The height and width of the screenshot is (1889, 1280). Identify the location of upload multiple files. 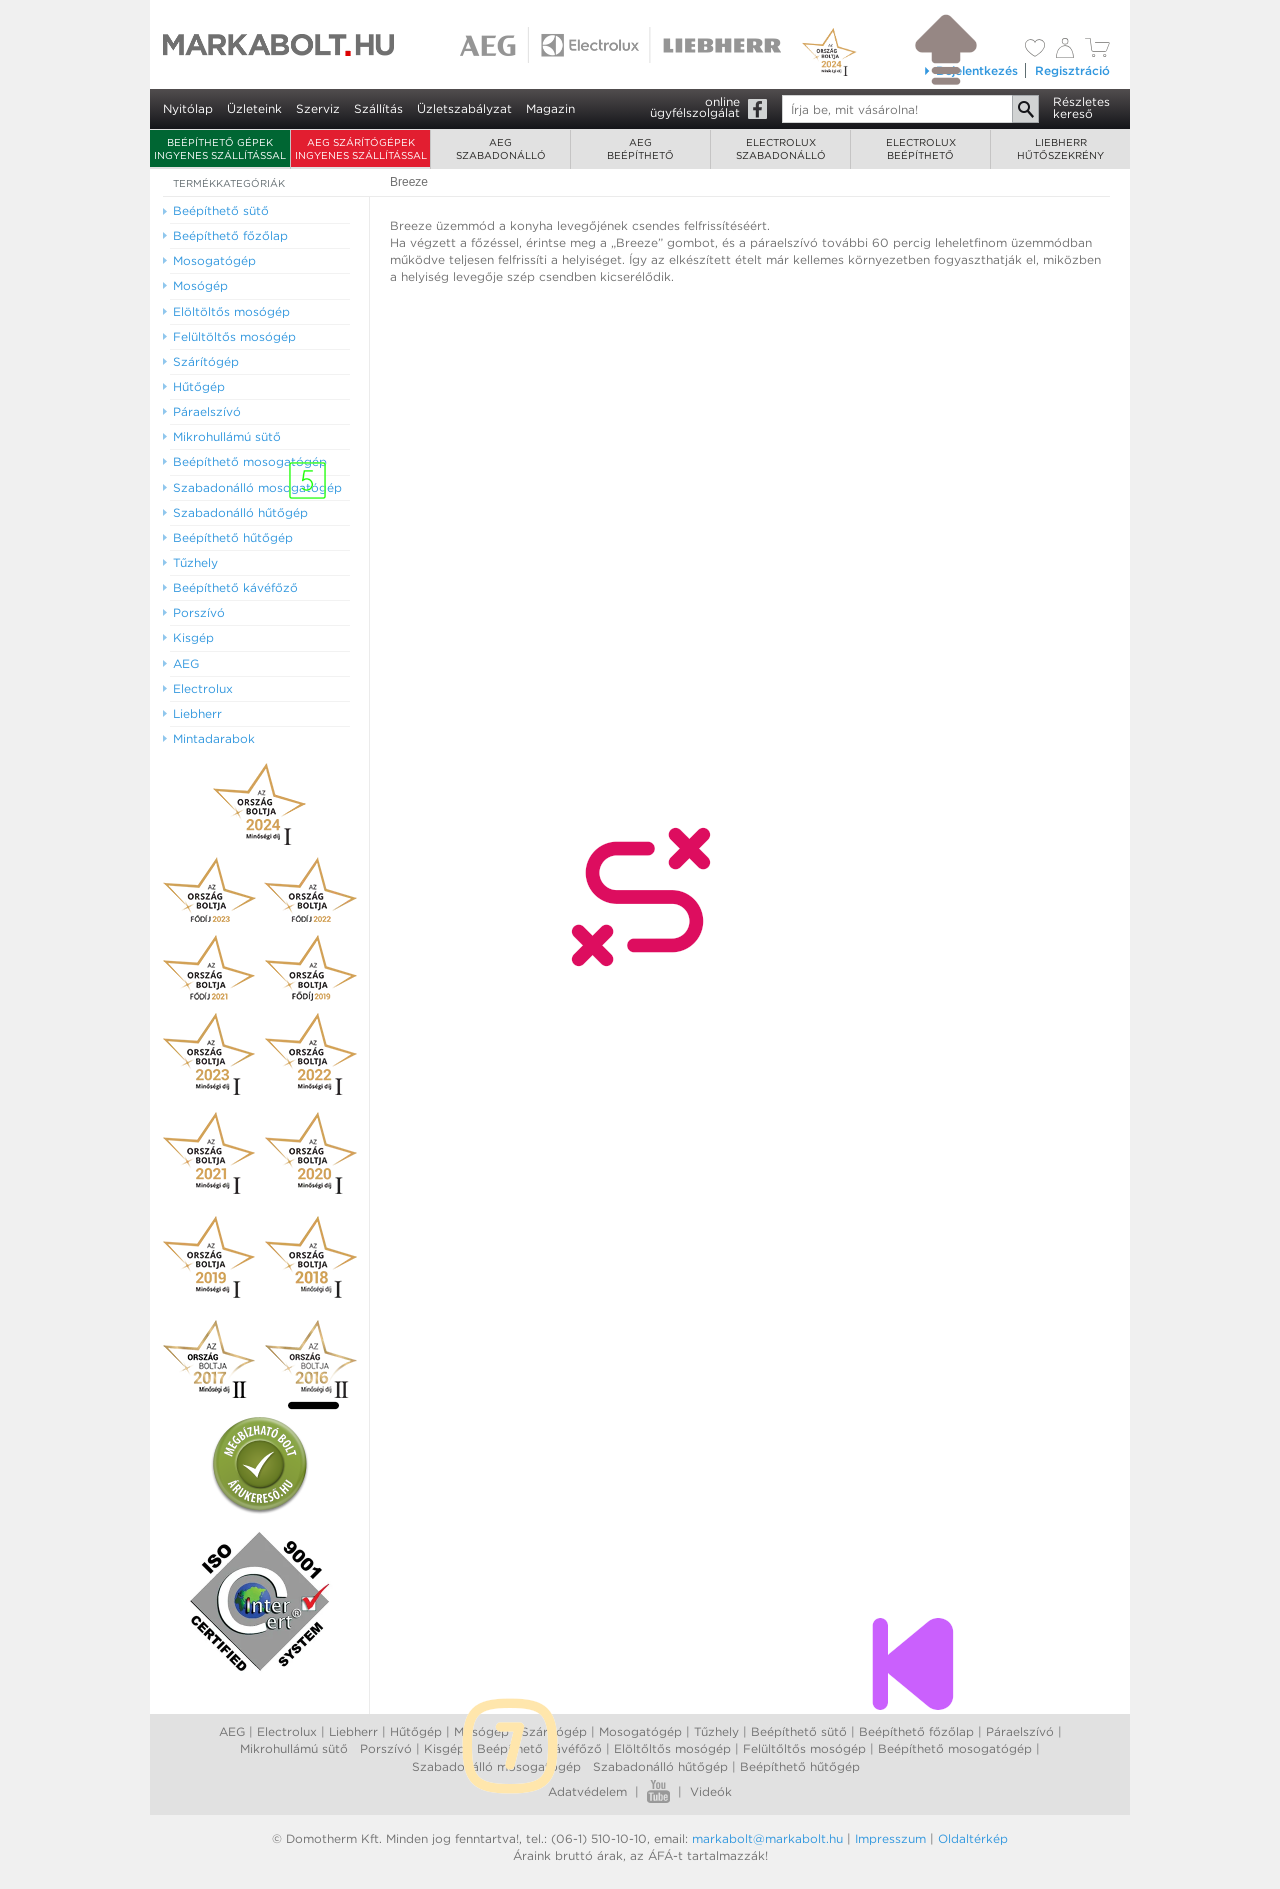
(946, 49).